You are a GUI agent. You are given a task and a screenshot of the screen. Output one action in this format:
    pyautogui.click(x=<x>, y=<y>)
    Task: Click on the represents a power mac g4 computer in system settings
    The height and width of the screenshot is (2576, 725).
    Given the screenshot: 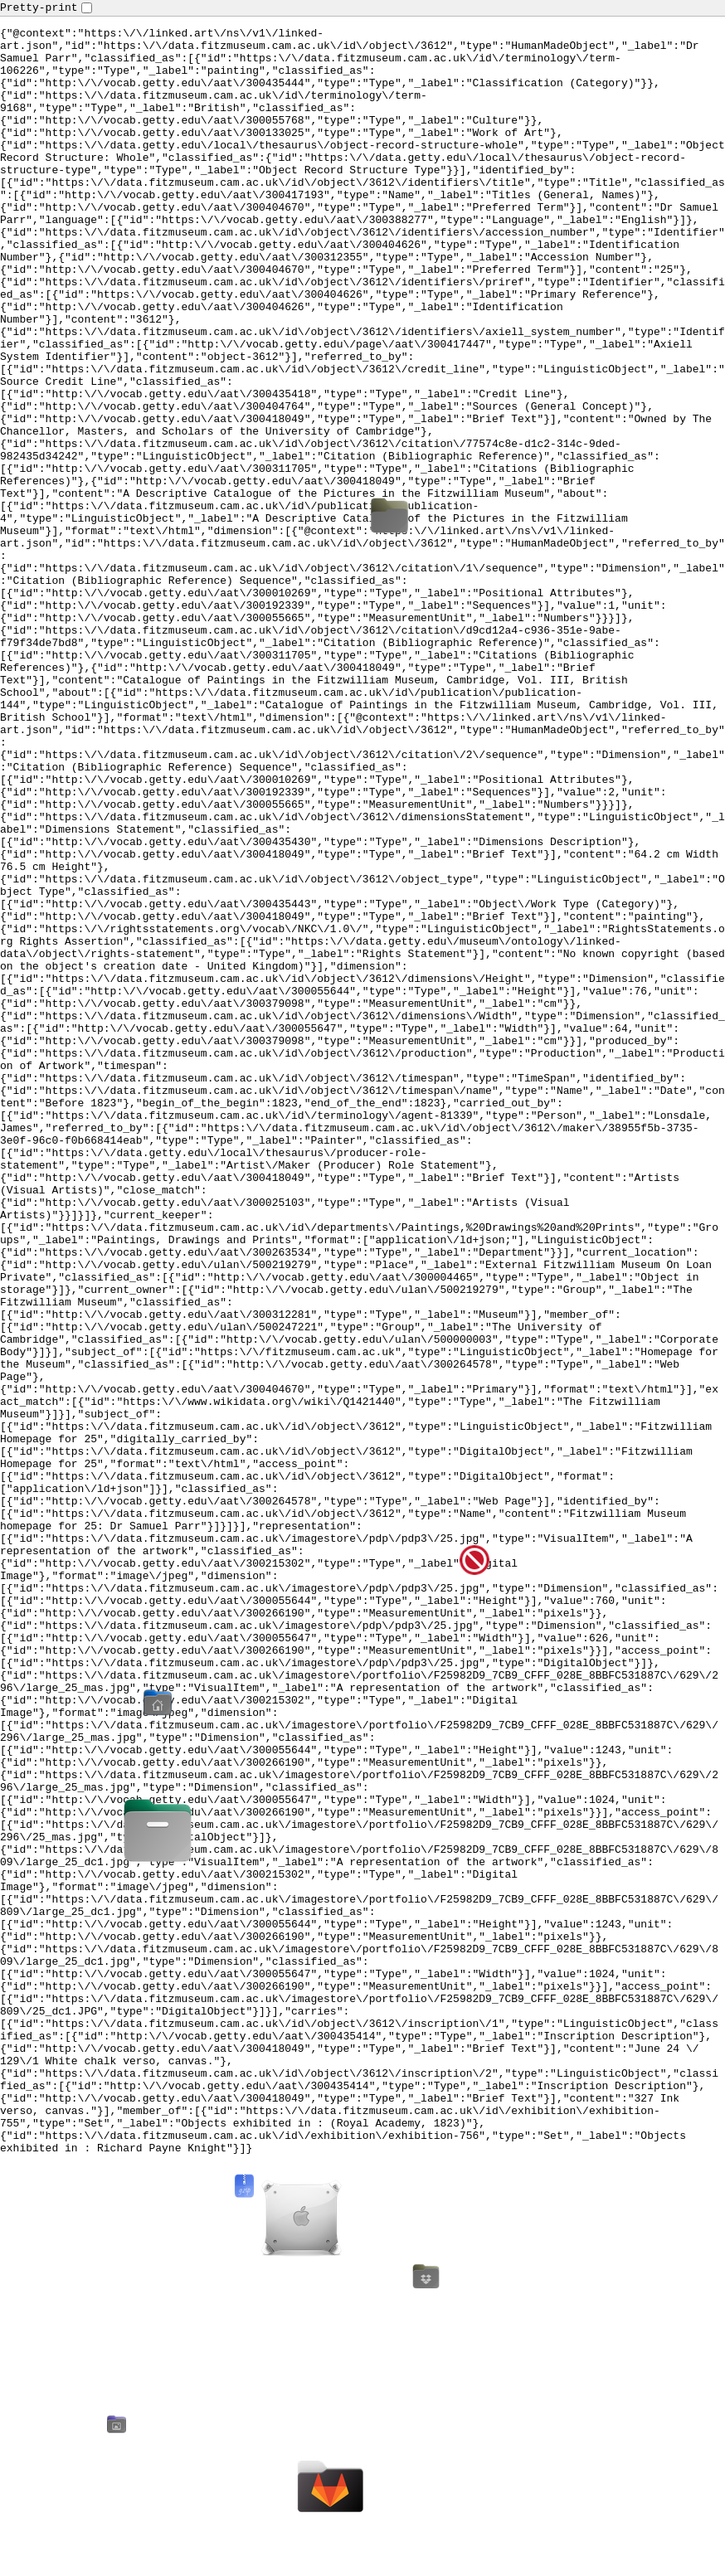 What is the action you would take?
    pyautogui.click(x=301, y=2216)
    